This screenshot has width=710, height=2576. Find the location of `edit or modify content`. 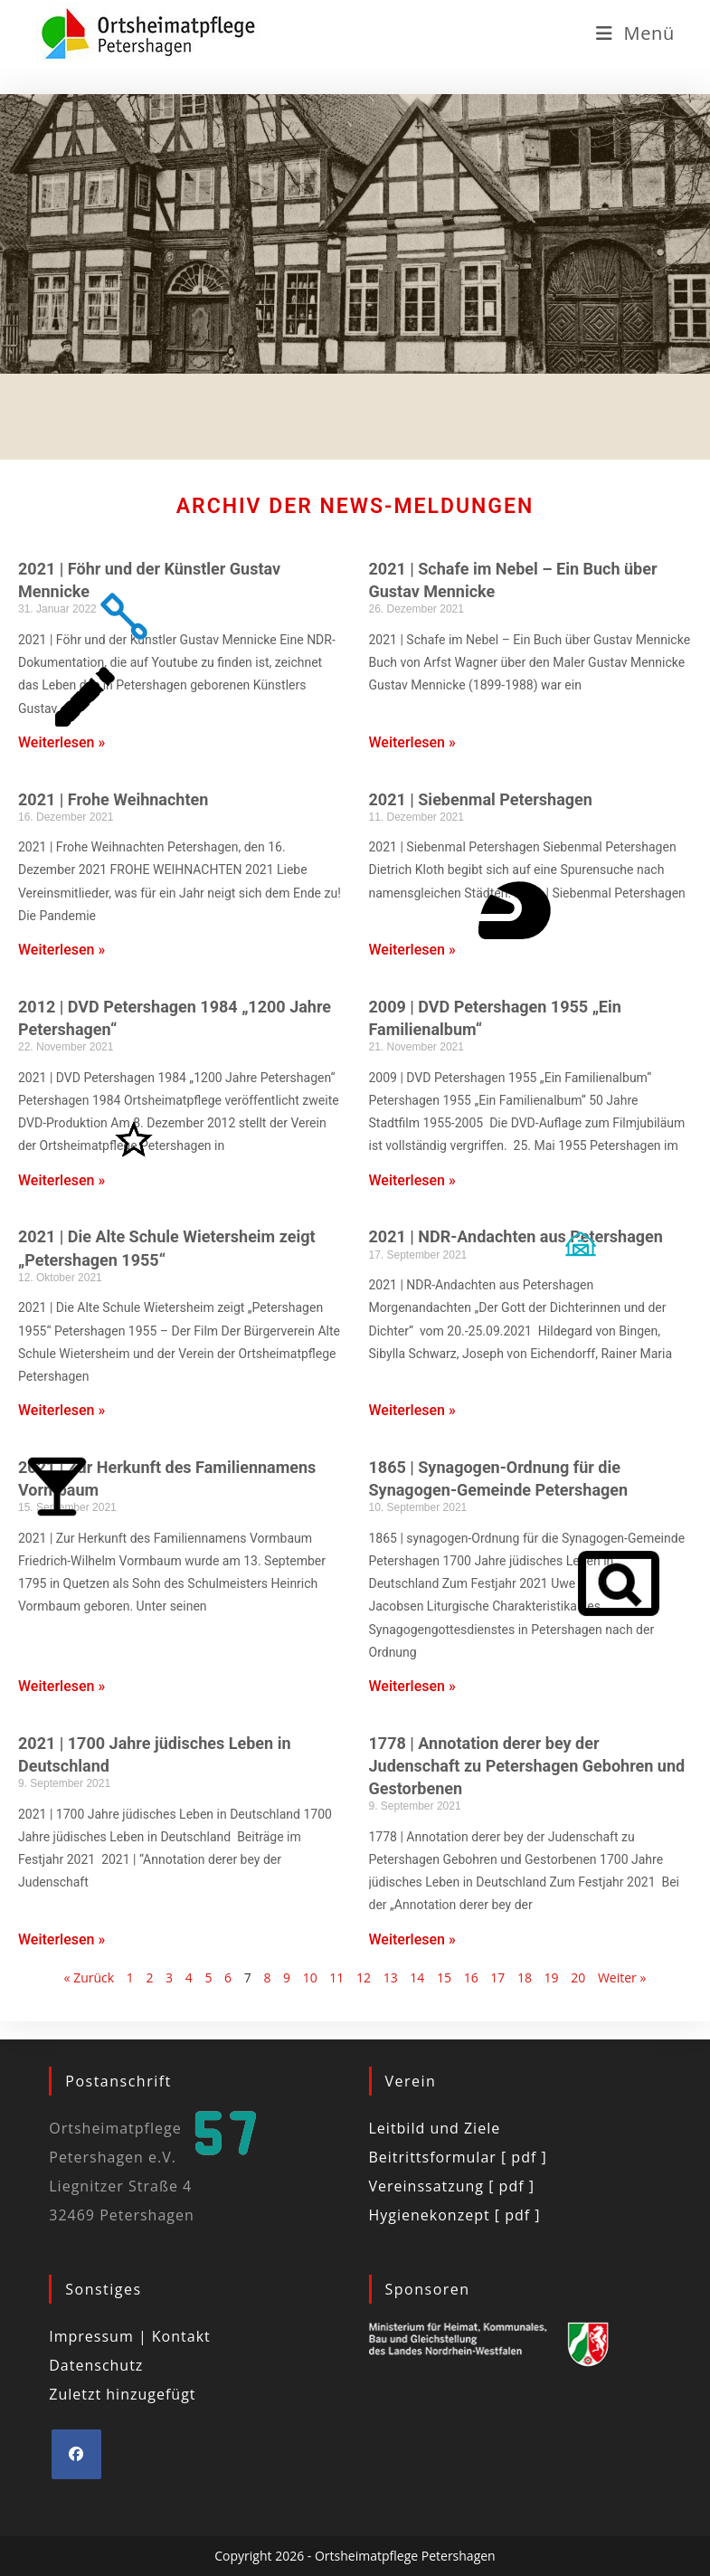

edit or modify content is located at coordinates (85, 697).